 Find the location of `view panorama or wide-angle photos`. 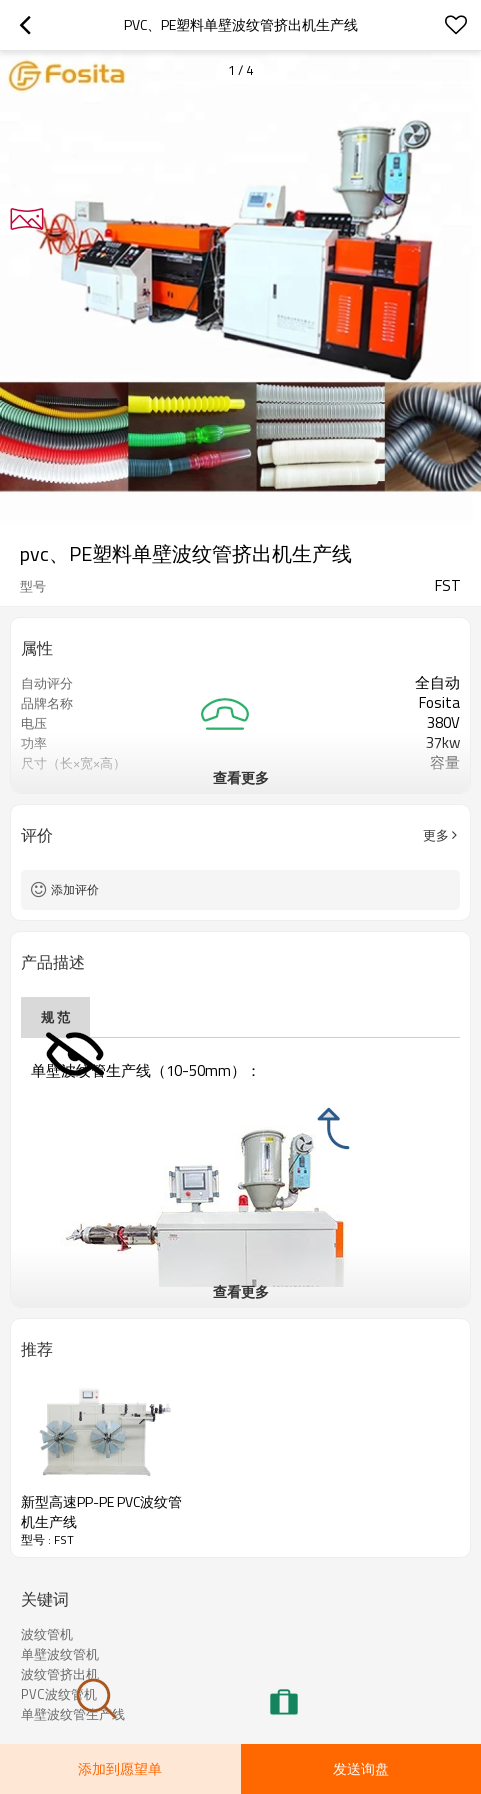

view panorama or wide-angle photos is located at coordinates (27, 219).